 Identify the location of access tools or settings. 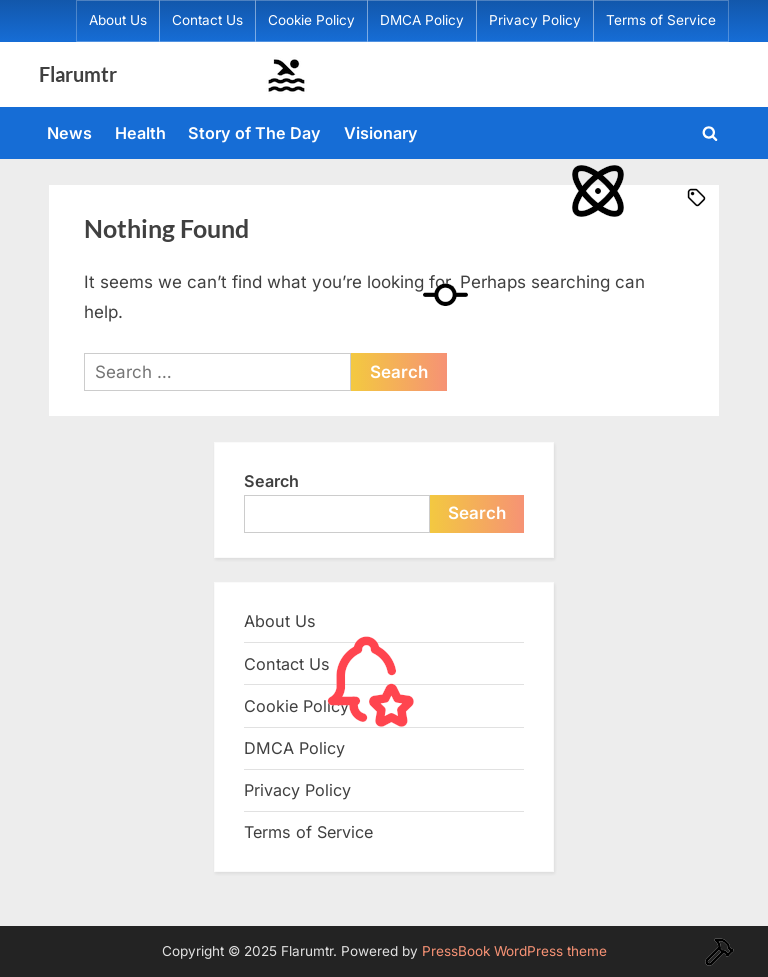
(719, 951).